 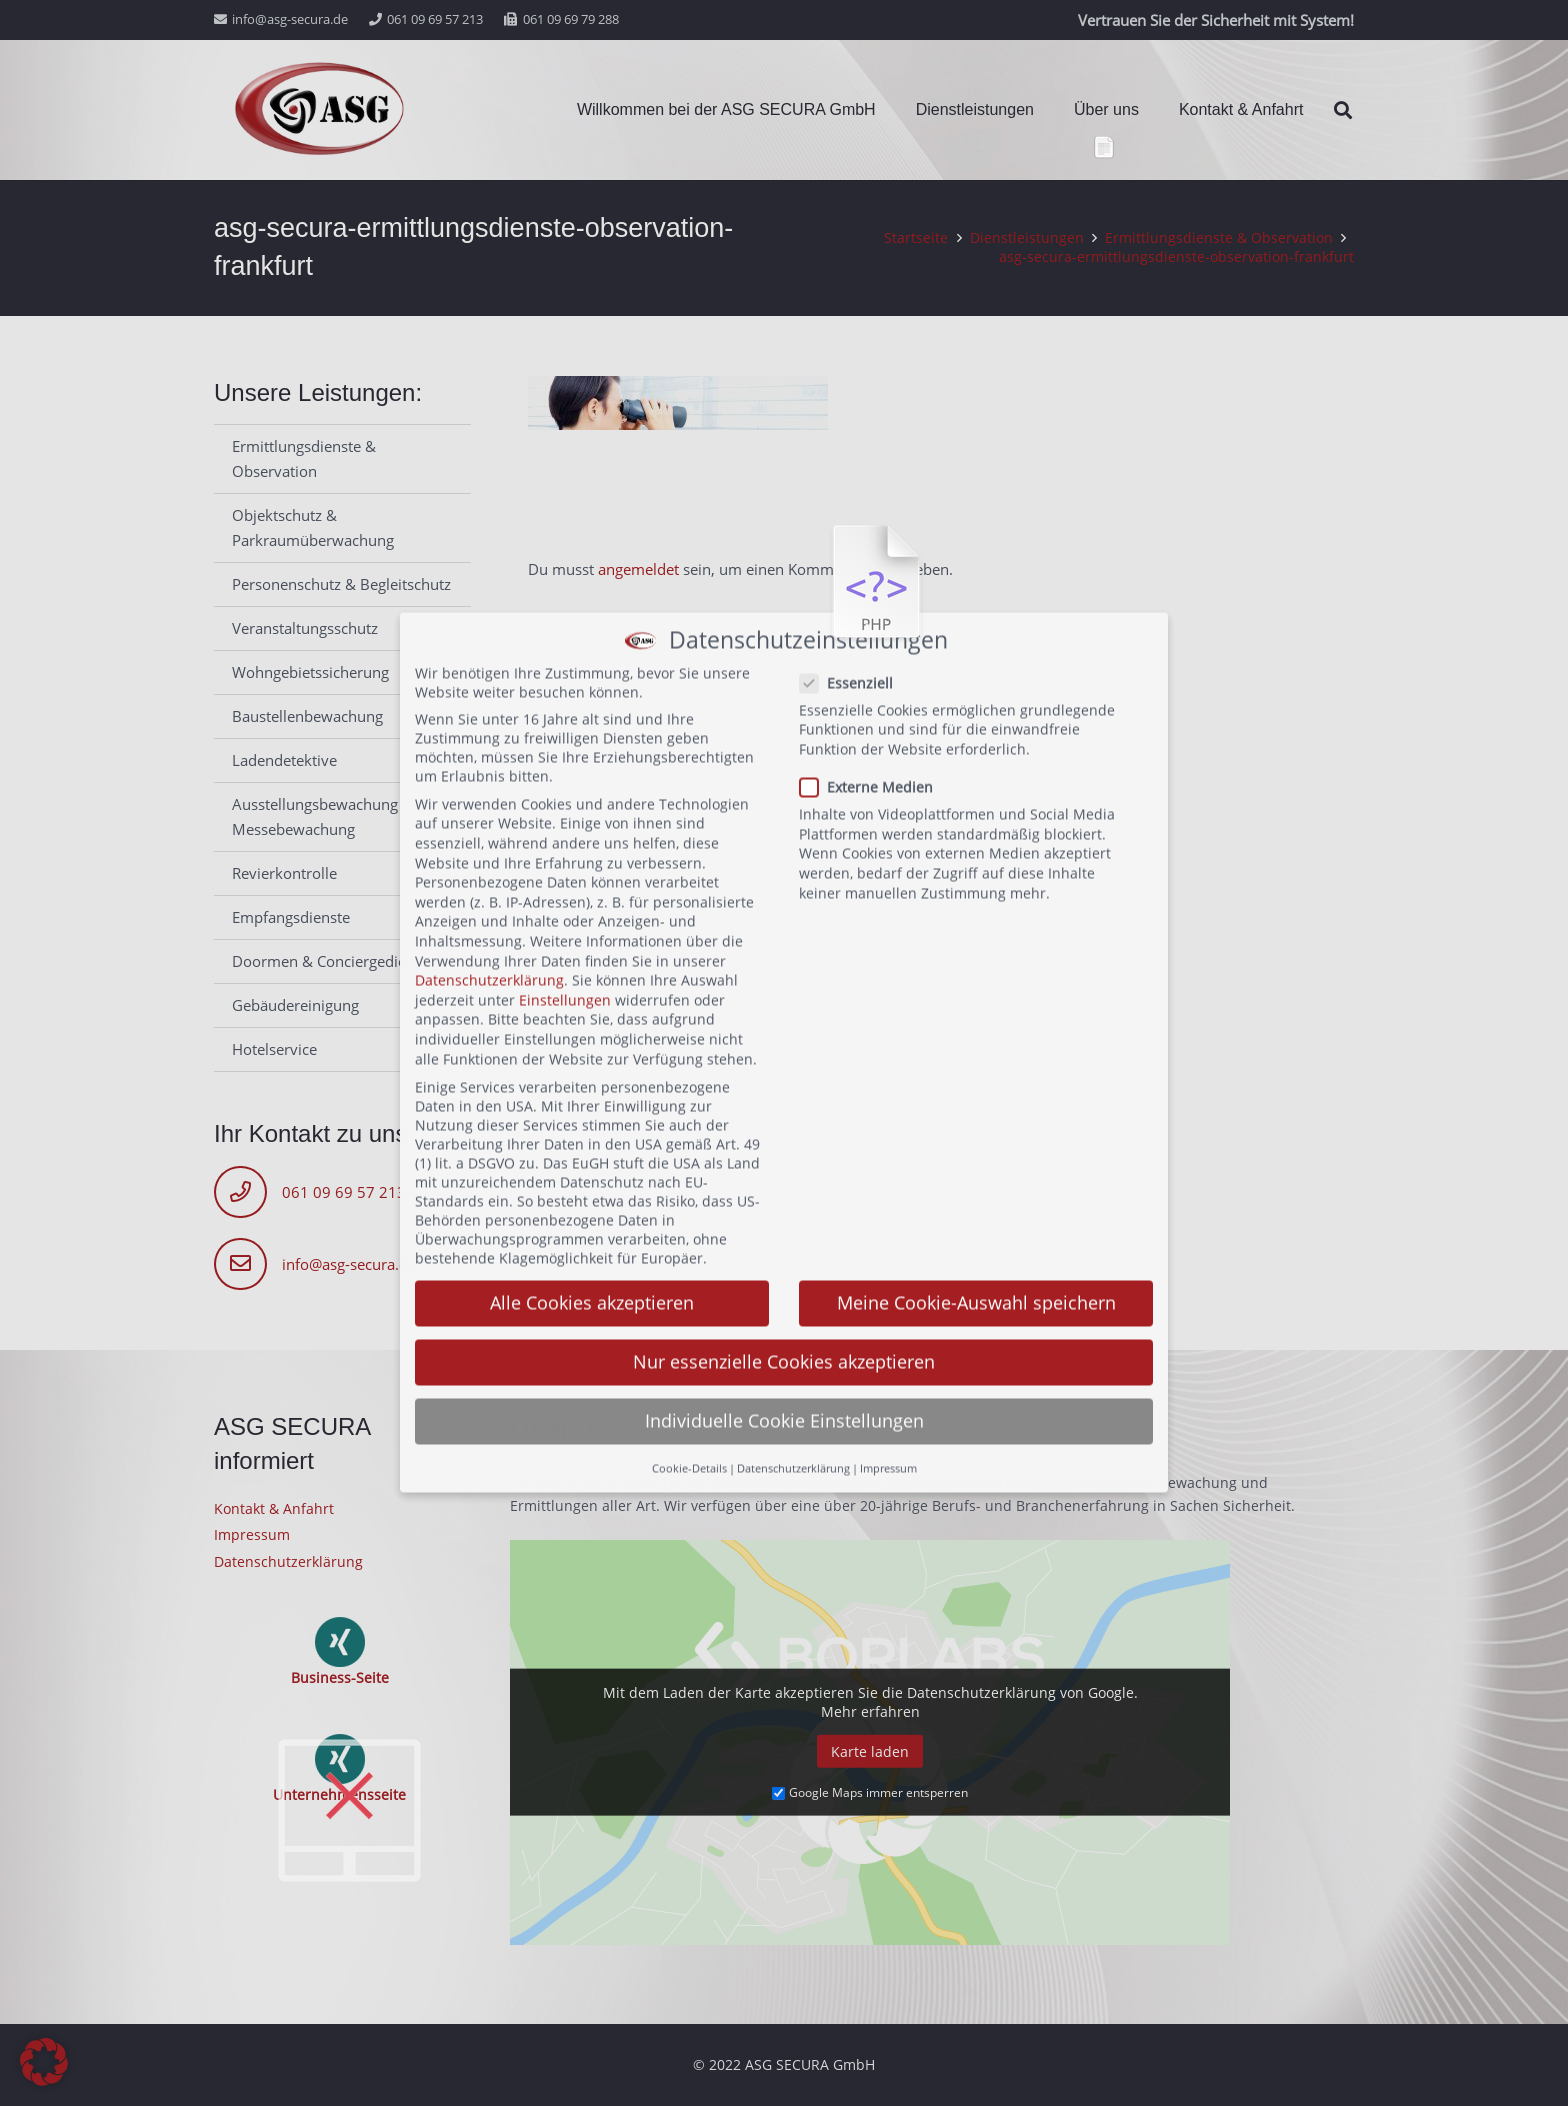 What do you see at coordinates (349, 1810) in the screenshot?
I see `touchpad is disabled or unavailable` at bounding box center [349, 1810].